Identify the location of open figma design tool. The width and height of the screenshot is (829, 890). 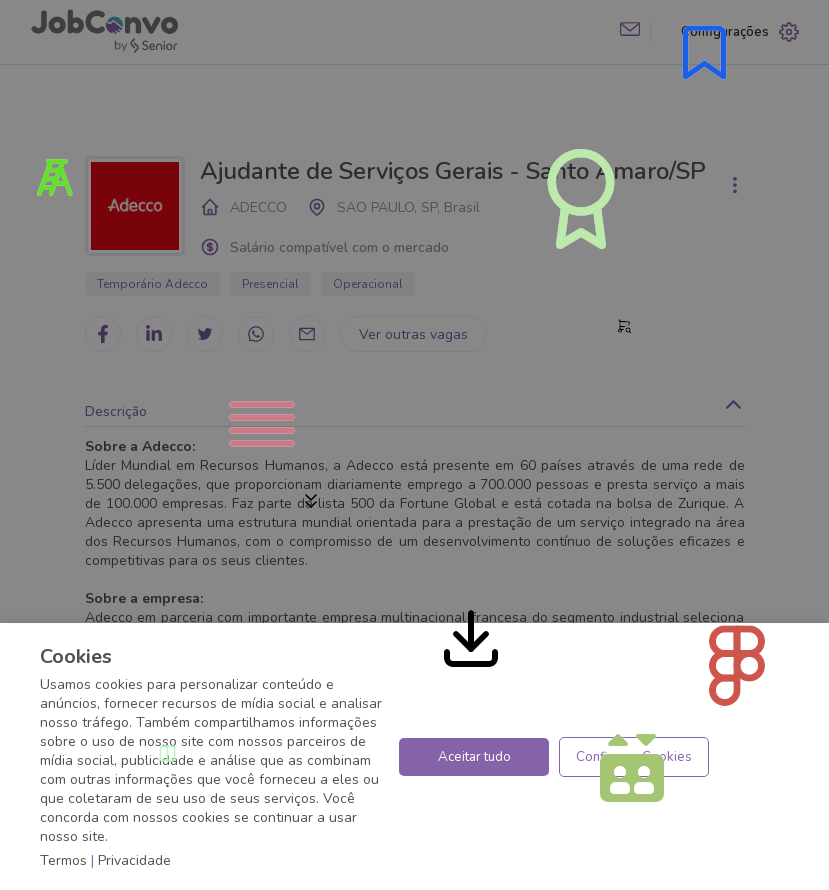
(737, 664).